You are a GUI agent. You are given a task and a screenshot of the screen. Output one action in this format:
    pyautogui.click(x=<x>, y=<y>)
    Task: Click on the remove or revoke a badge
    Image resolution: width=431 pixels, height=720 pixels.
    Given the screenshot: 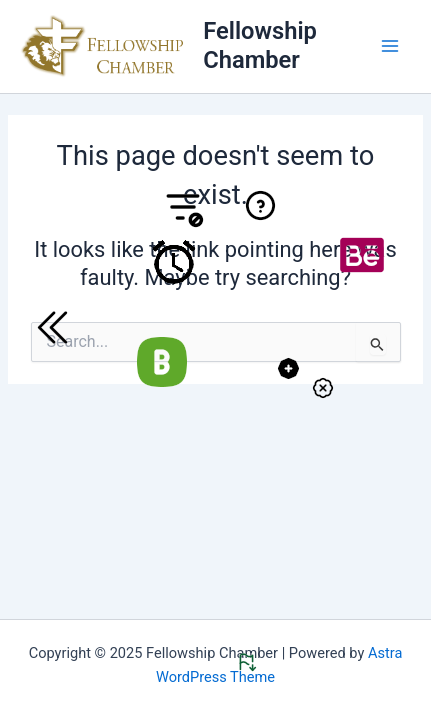 What is the action you would take?
    pyautogui.click(x=323, y=388)
    